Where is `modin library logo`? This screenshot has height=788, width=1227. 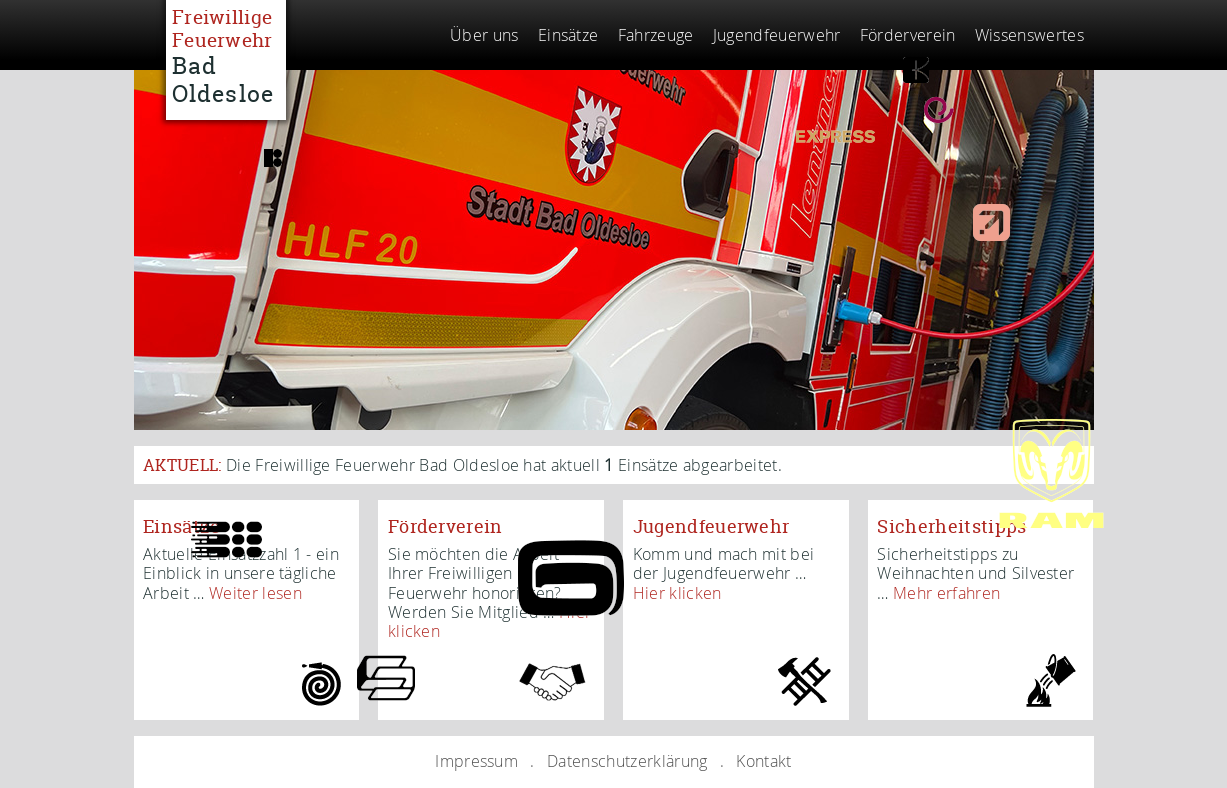 modin library logo is located at coordinates (226, 539).